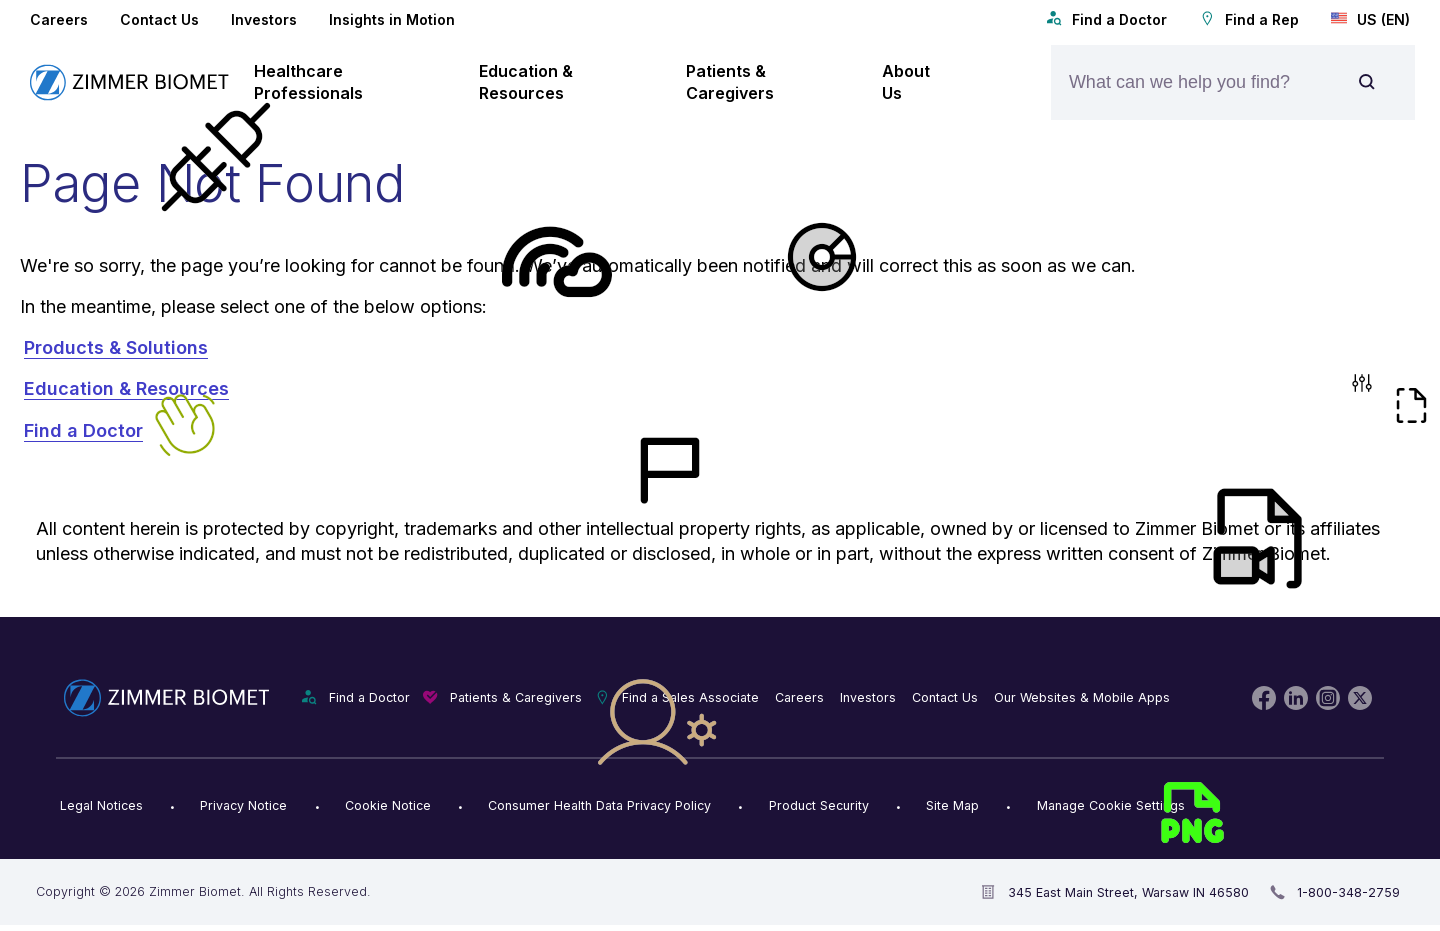 This screenshot has height=931, width=1440. I want to click on flag an item for review, so click(670, 467).